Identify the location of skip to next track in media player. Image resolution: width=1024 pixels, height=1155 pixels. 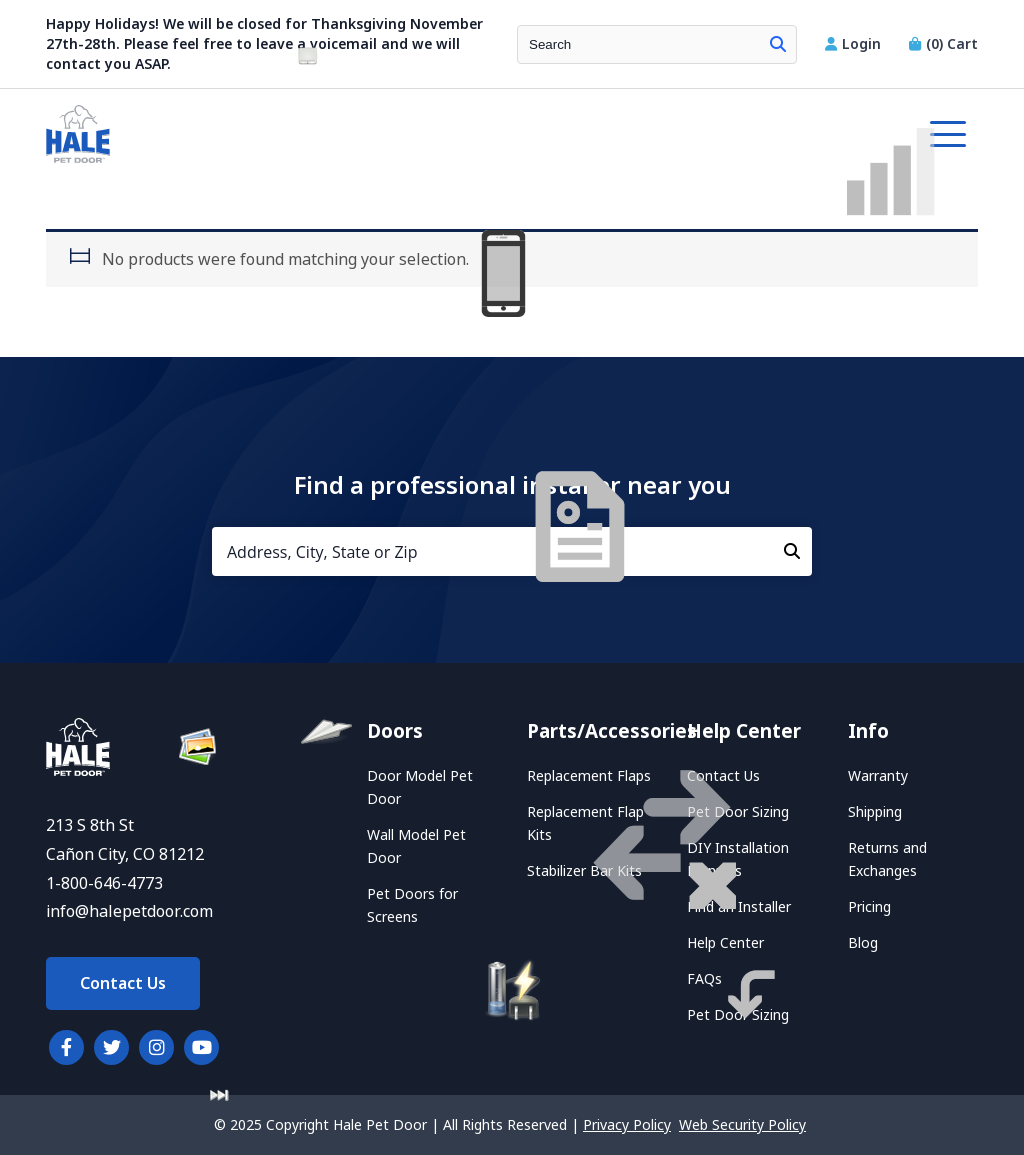
(219, 1095).